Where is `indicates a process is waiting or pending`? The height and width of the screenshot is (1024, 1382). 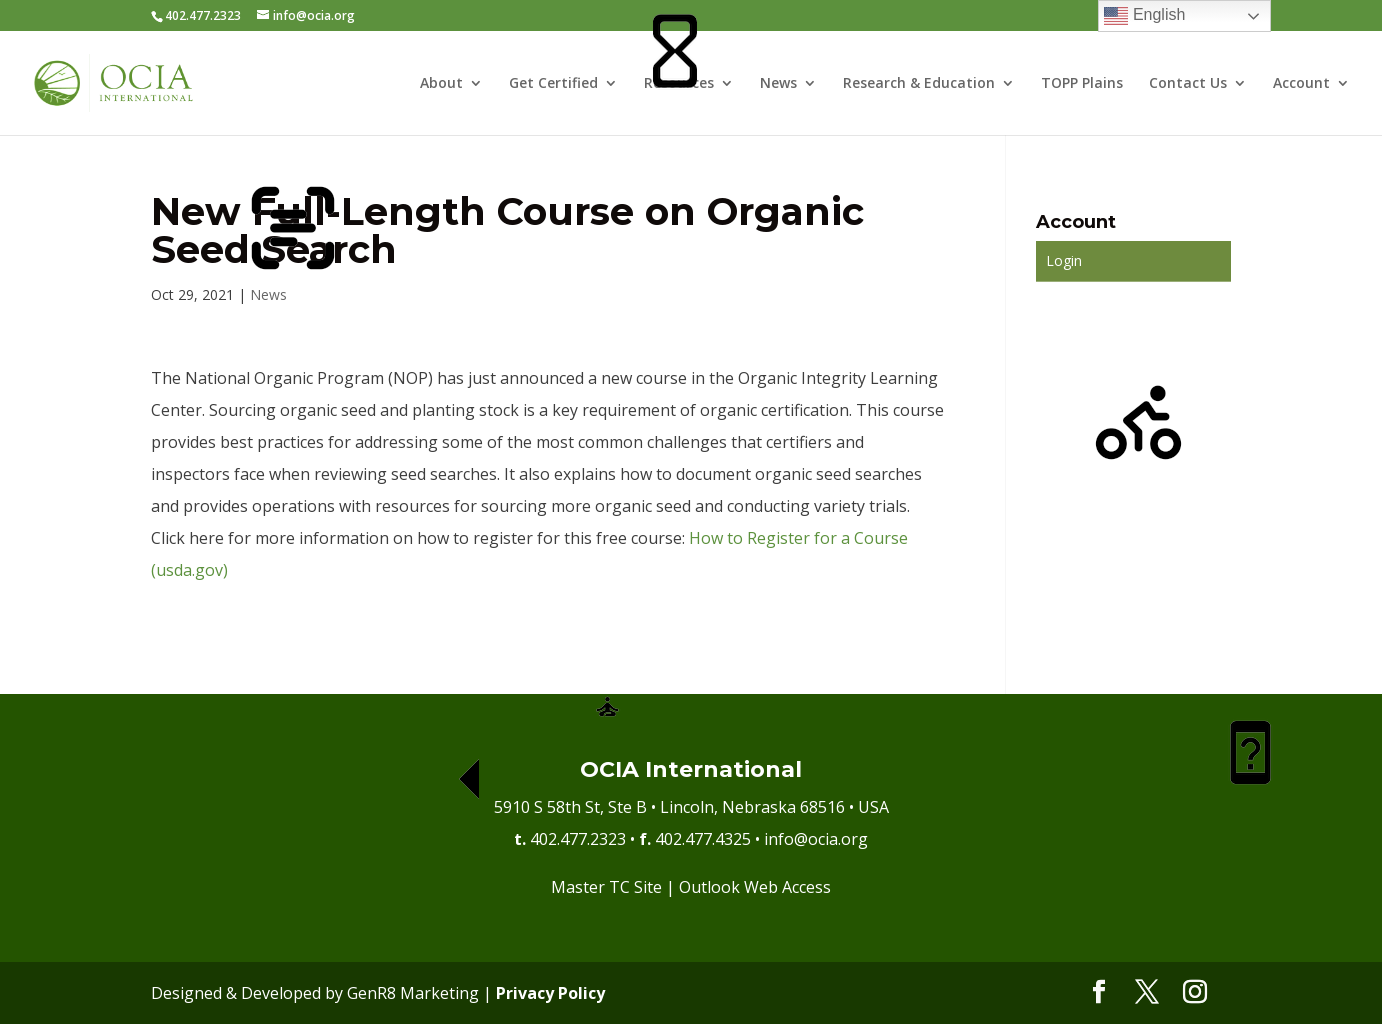
indicates a process is waiting or pending is located at coordinates (675, 51).